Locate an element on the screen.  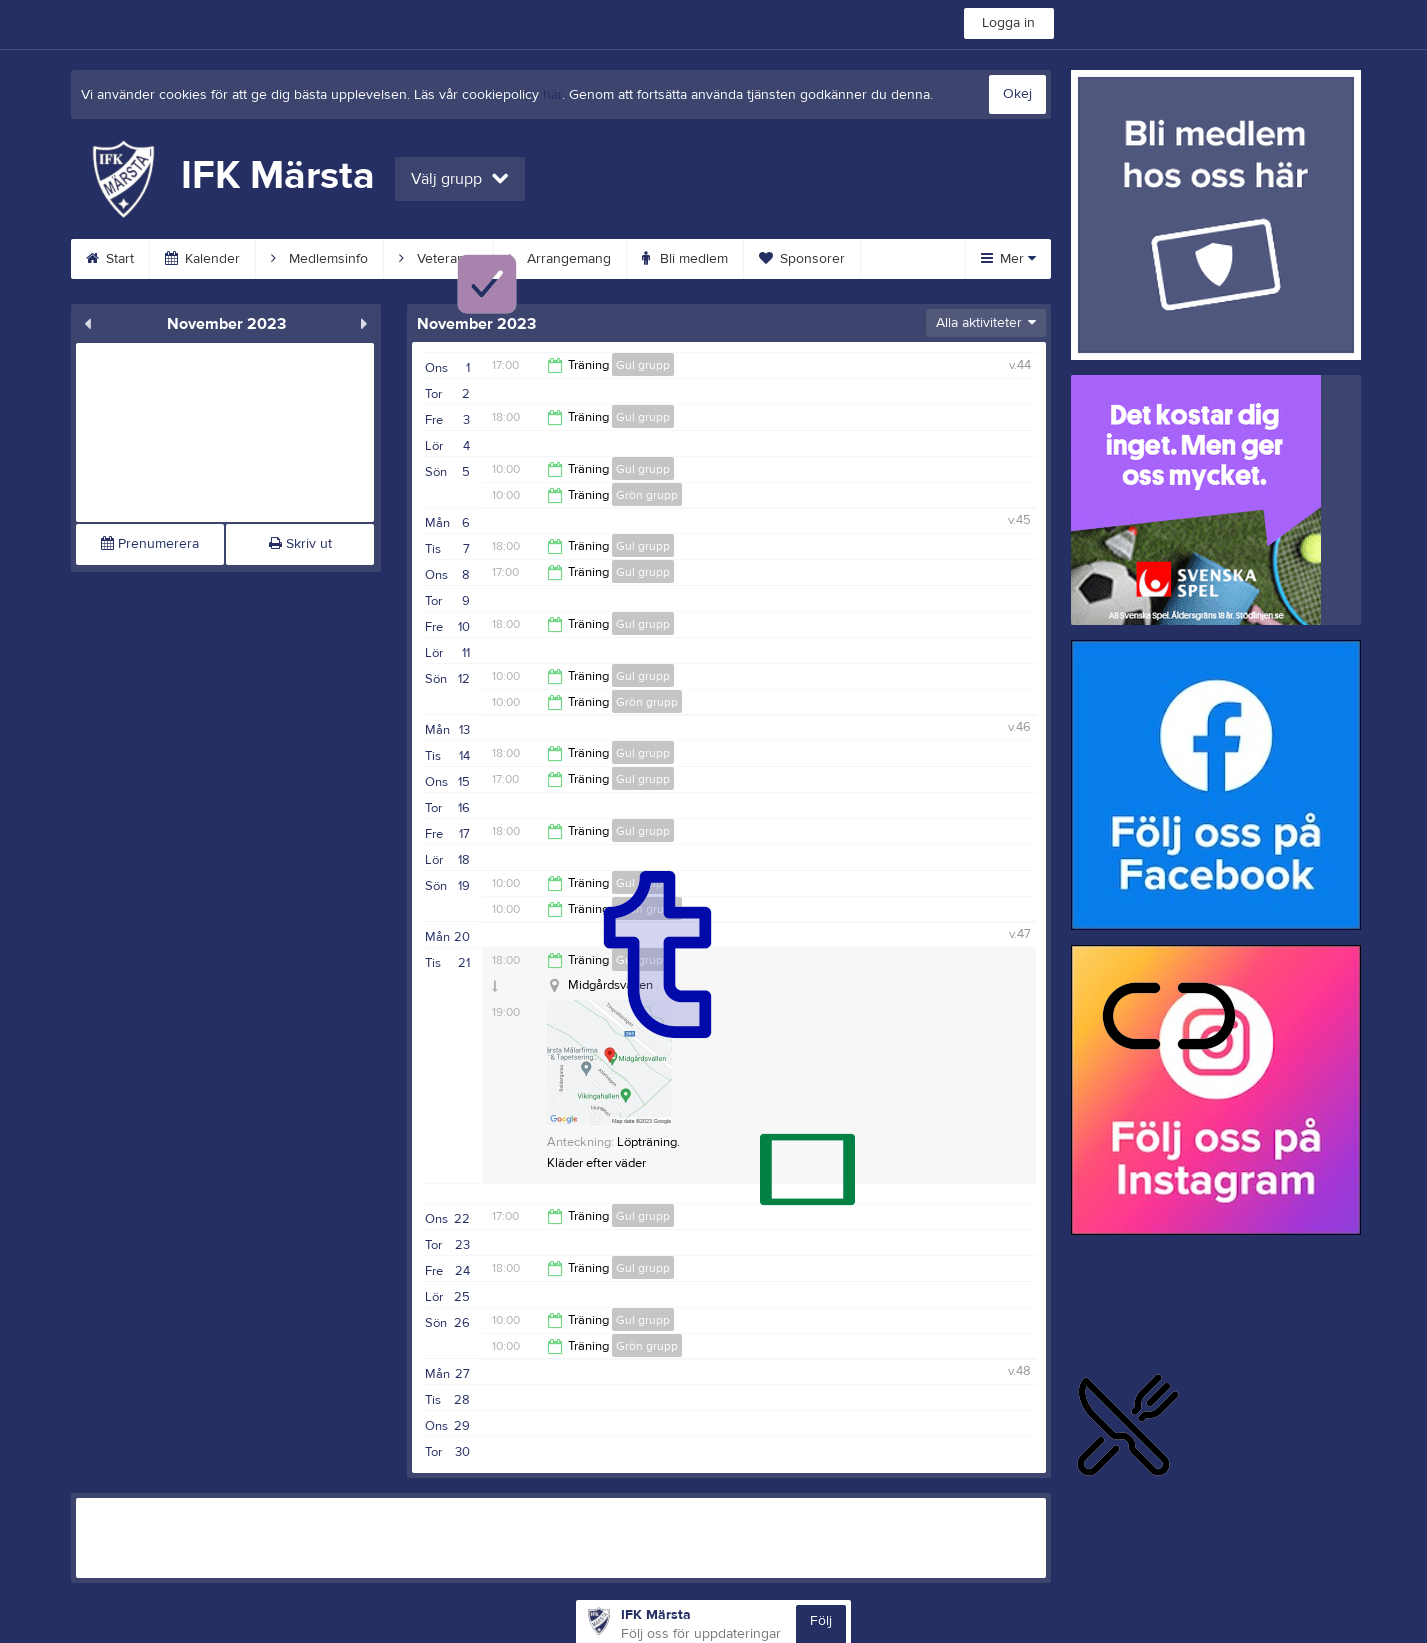
disconnect or remove a linked account is located at coordinates (1169, 1016).